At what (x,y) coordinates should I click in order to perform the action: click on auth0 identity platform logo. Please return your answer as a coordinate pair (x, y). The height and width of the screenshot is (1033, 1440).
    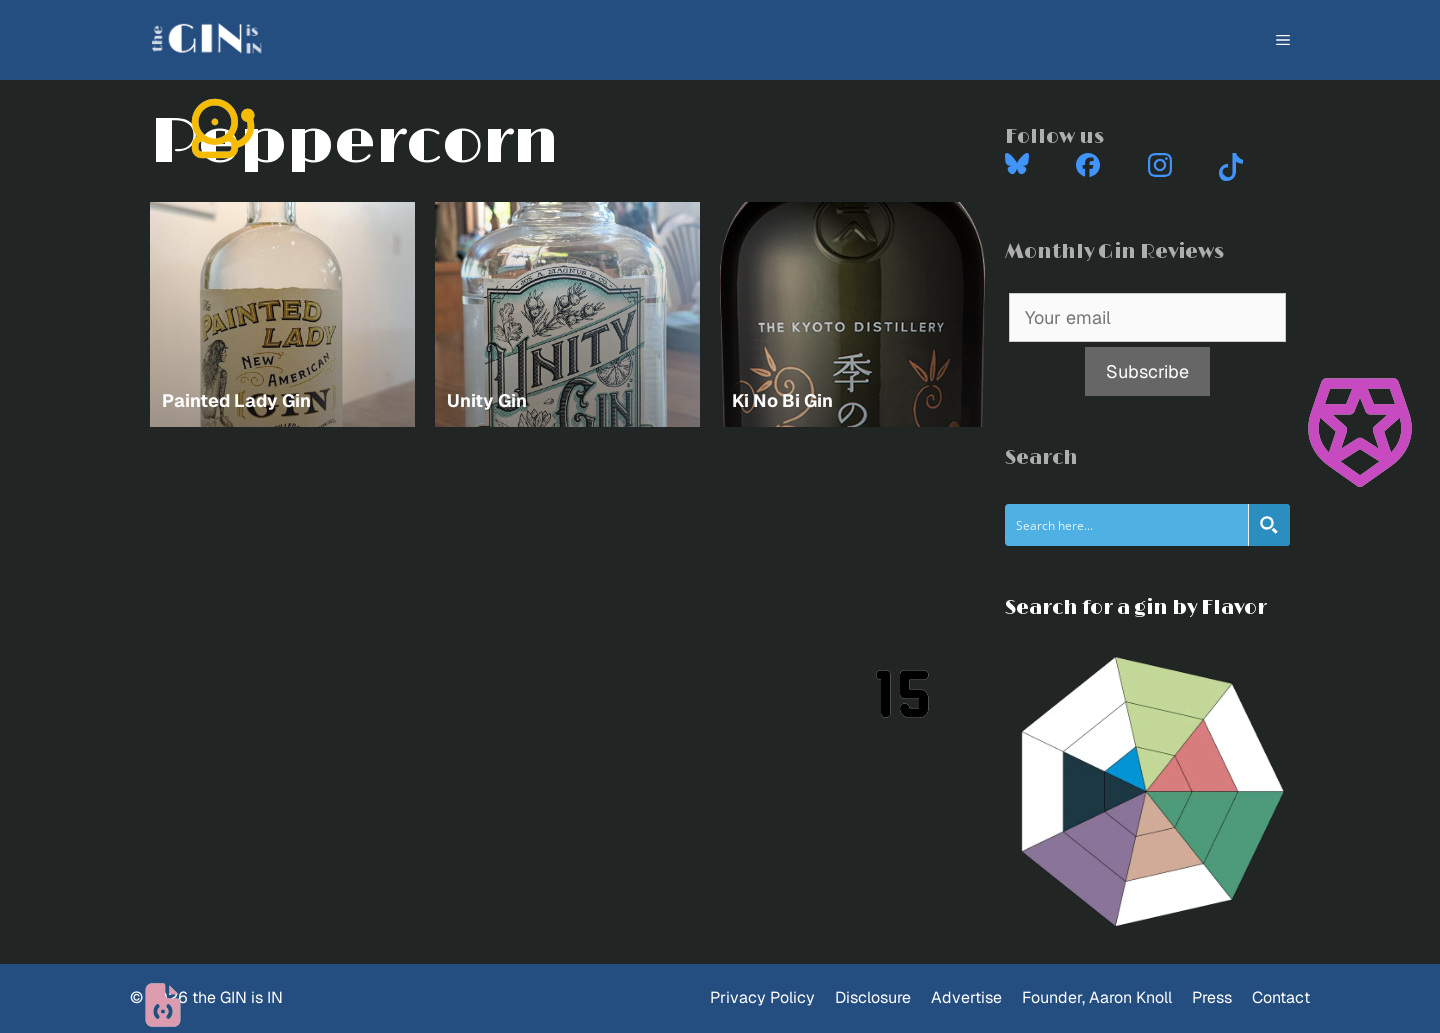
    Looking at the image, I should click on (1360, 430).